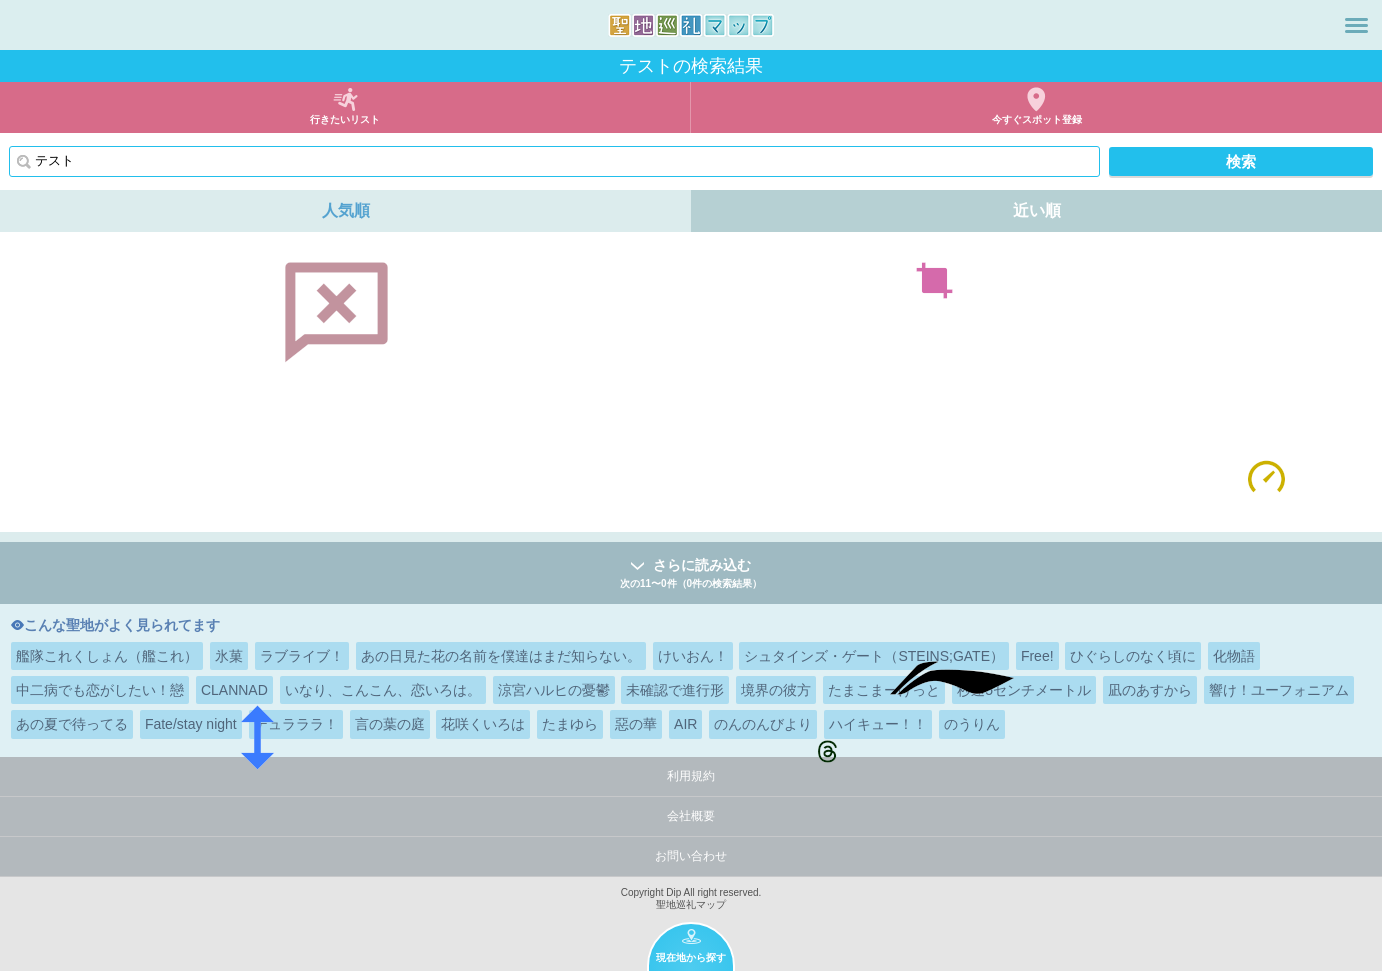 This screenshot has height=971, width=1382. Describe the element at coordinates (827, 751) in the screenshot. I see `open the Threads app` at that location.